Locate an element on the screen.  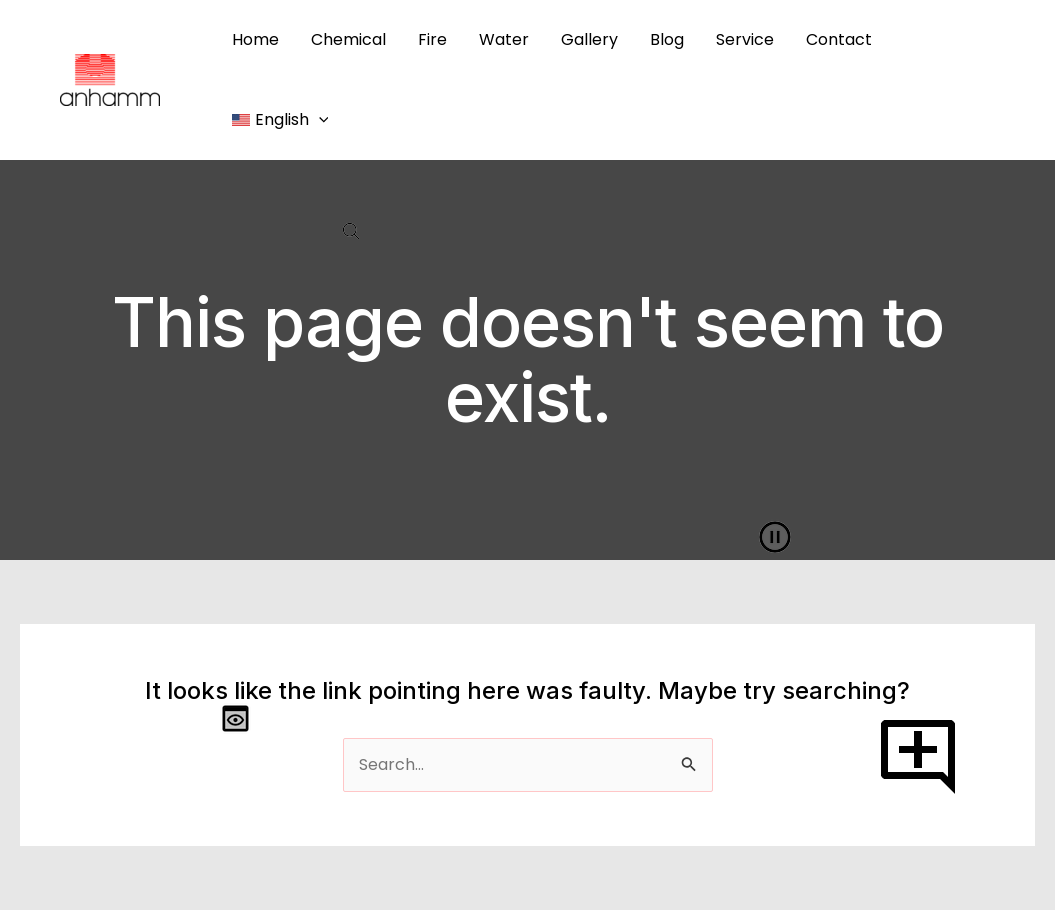
add a new comment is located at coordinates (918, 757).